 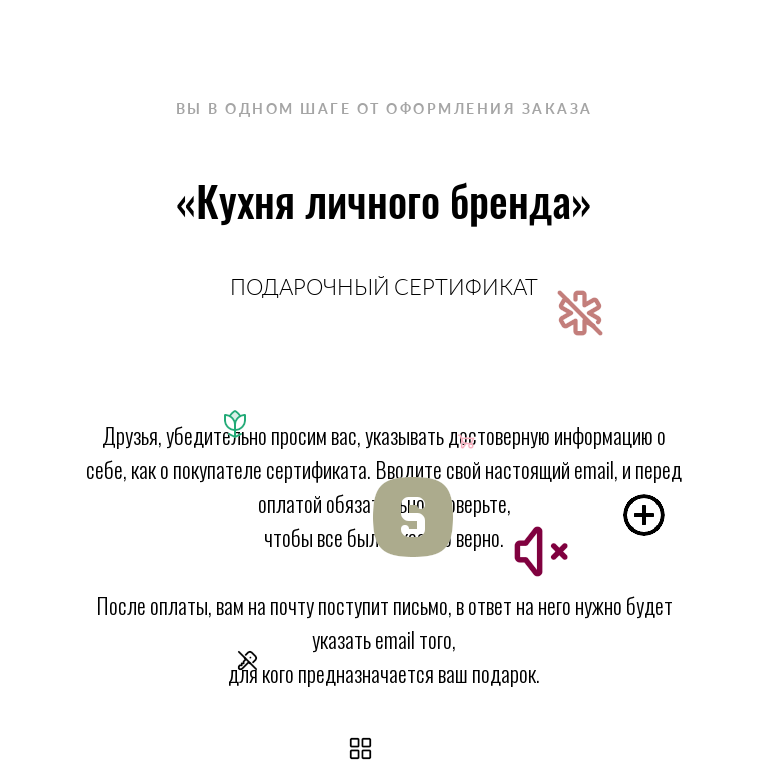 I want to click on access garden or plant care features, so click(x=235, y=424).